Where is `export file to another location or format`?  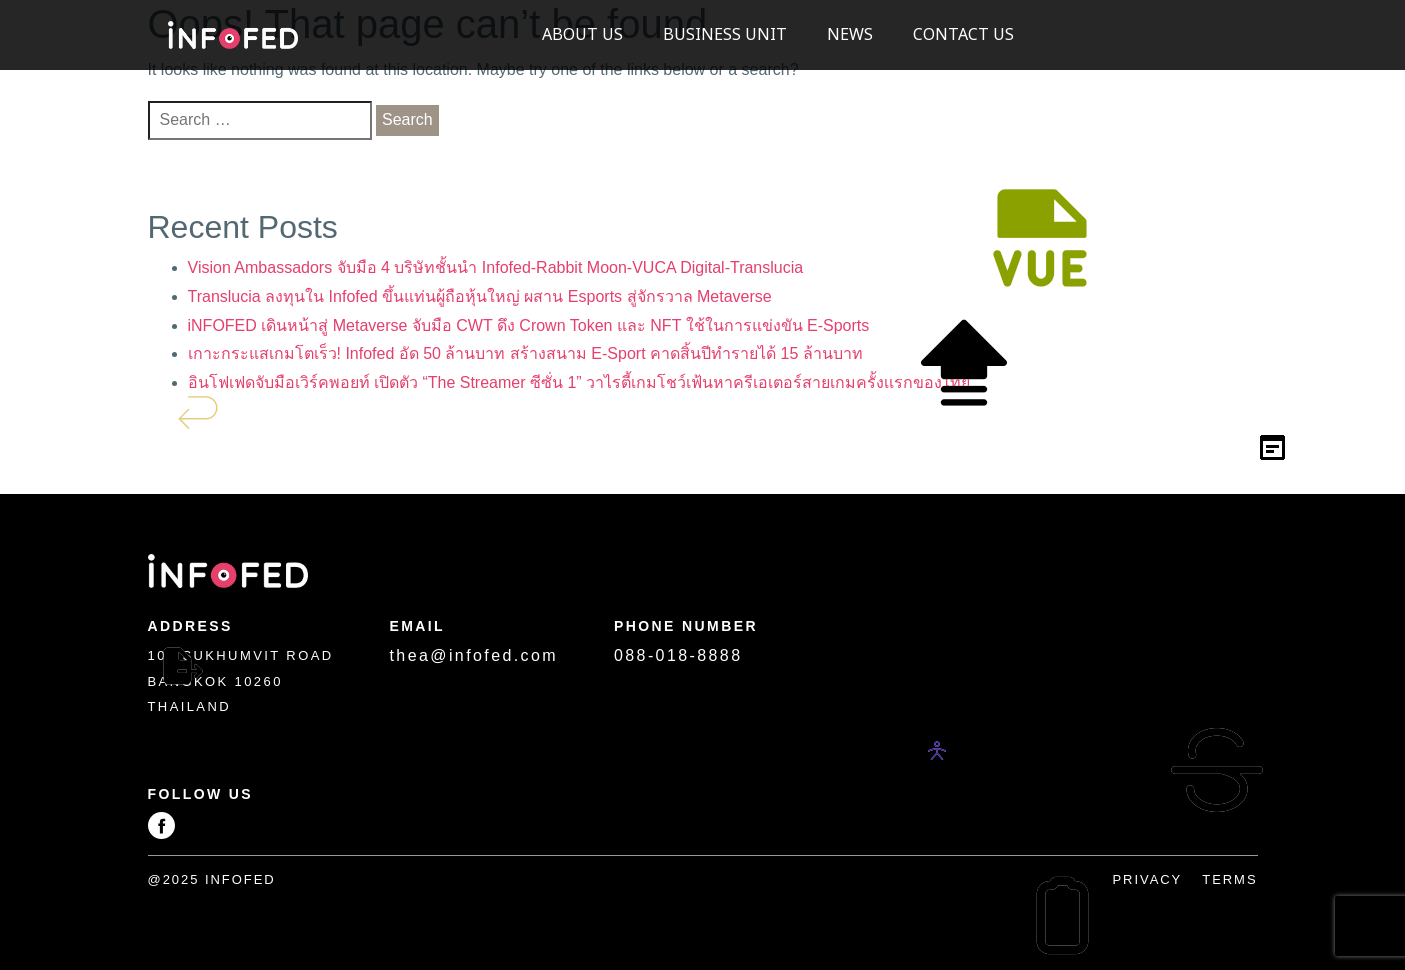
export file to another location or format is located at coordinates (182, 666).